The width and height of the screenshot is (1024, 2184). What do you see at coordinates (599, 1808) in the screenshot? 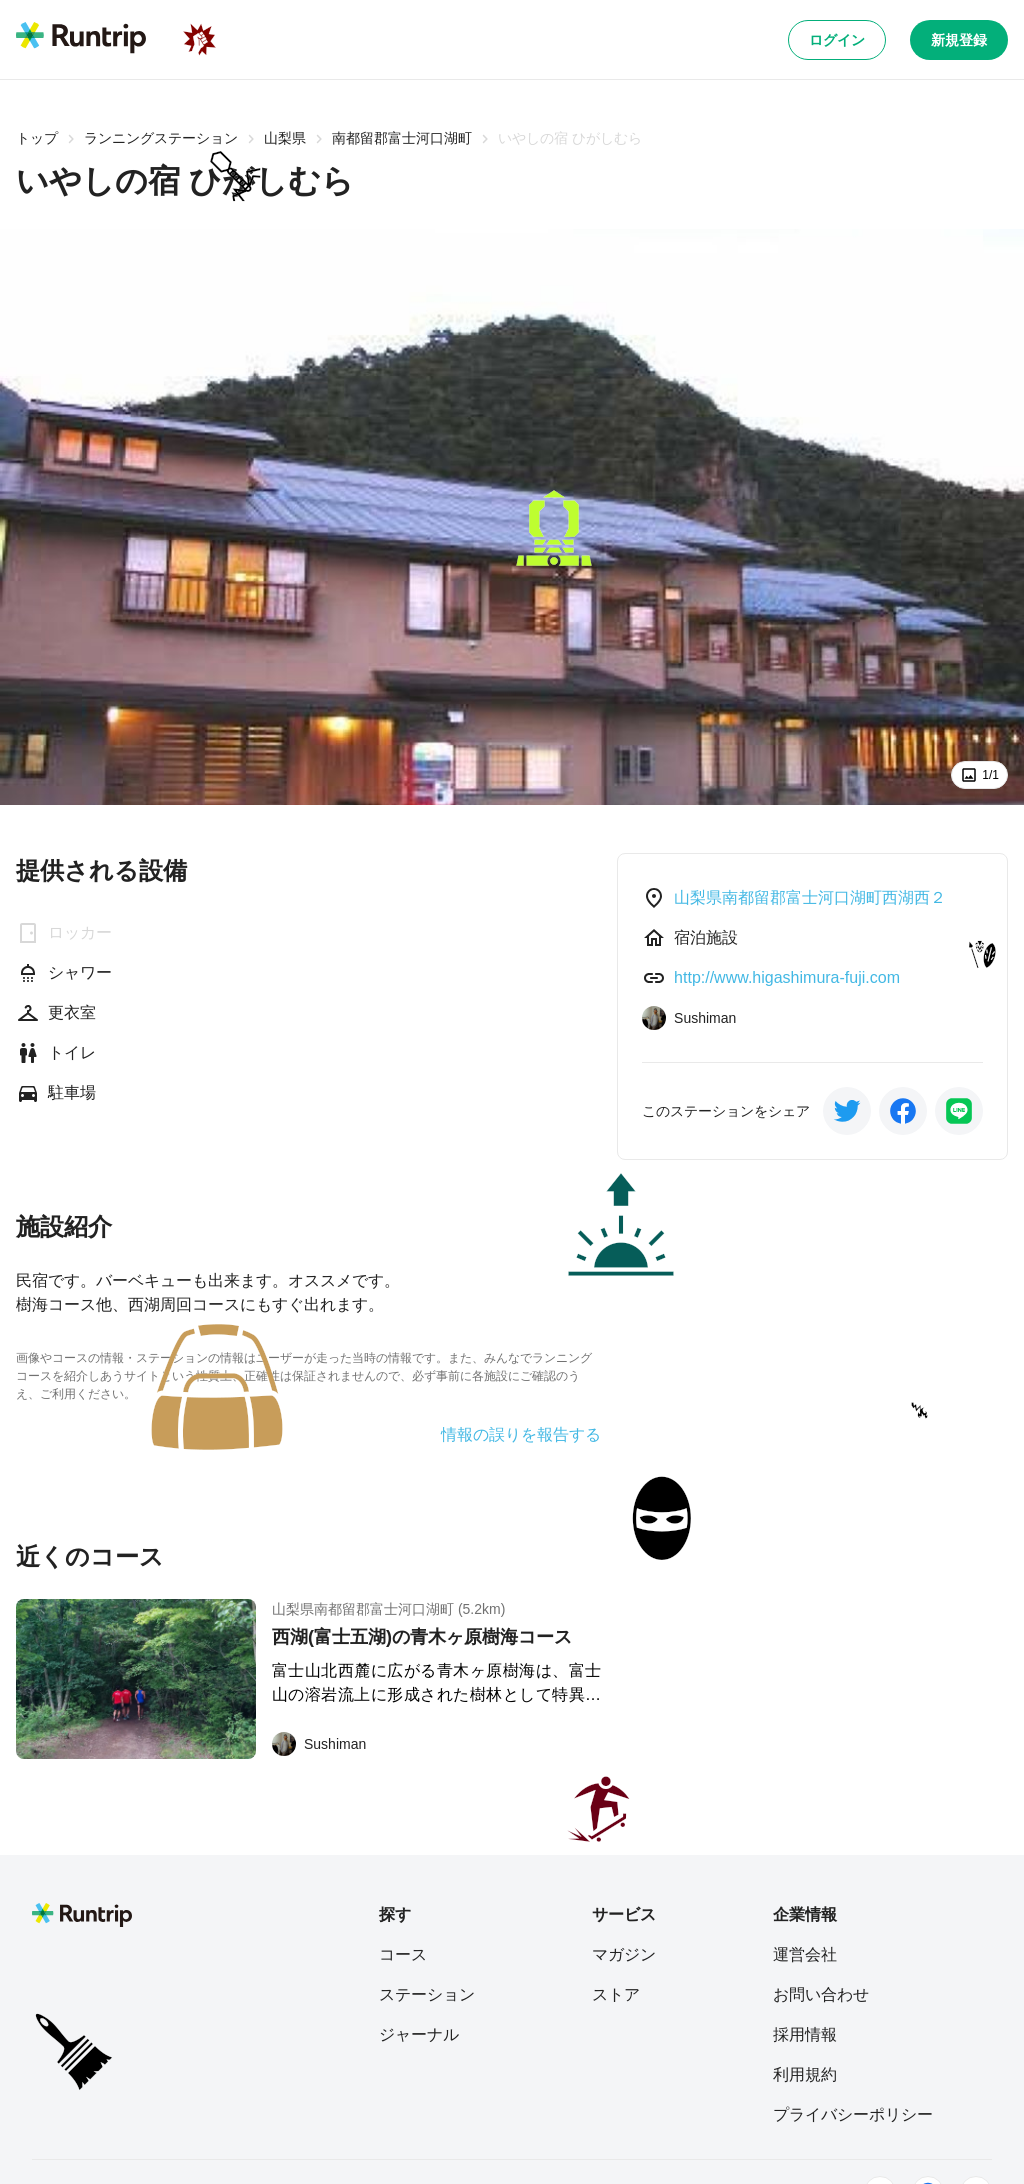
I see `access skateboarding games or activities` at bounding box center [599, 1808].